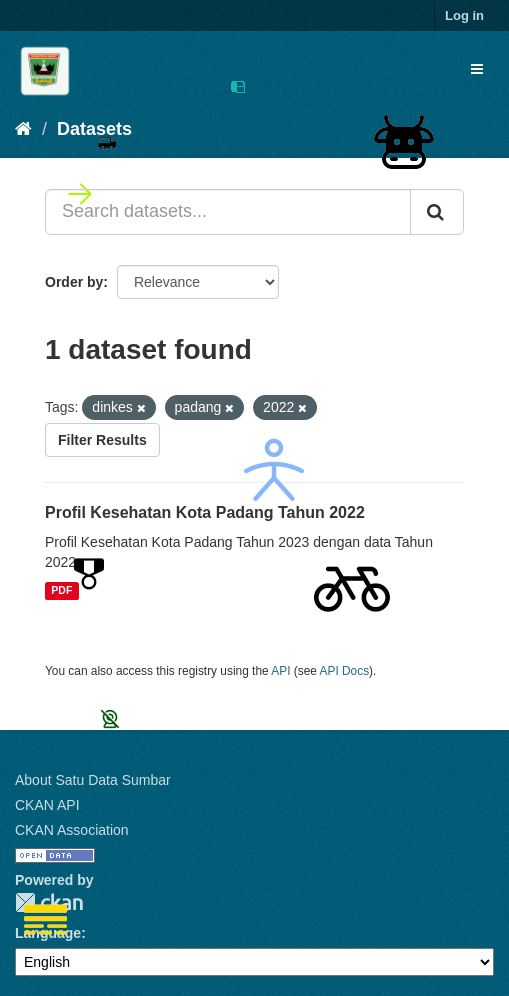  Describe the element at coordinates (352, 588) in the screenshot. I see `select bicycle as transportation mode` at that location.